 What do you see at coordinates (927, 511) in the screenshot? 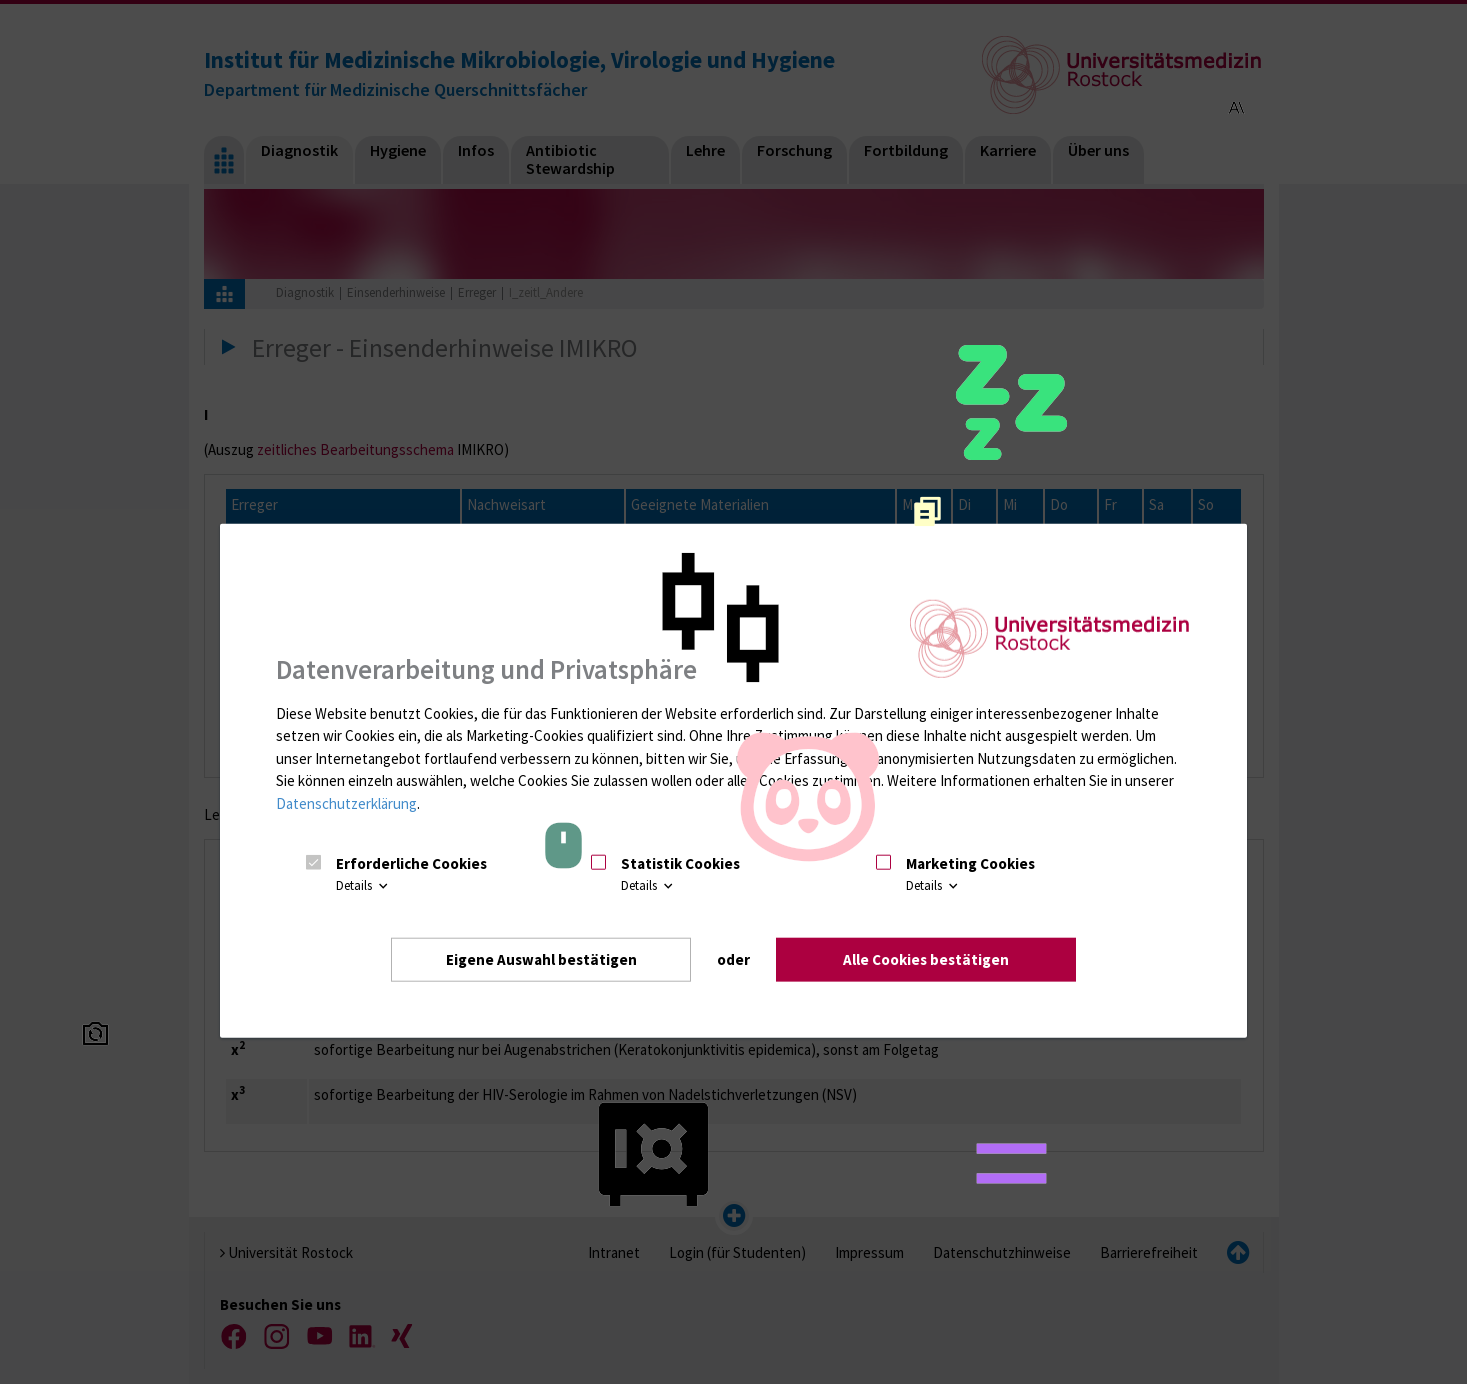
I see `copy file to clipboard` at bounding box center [927, 511].